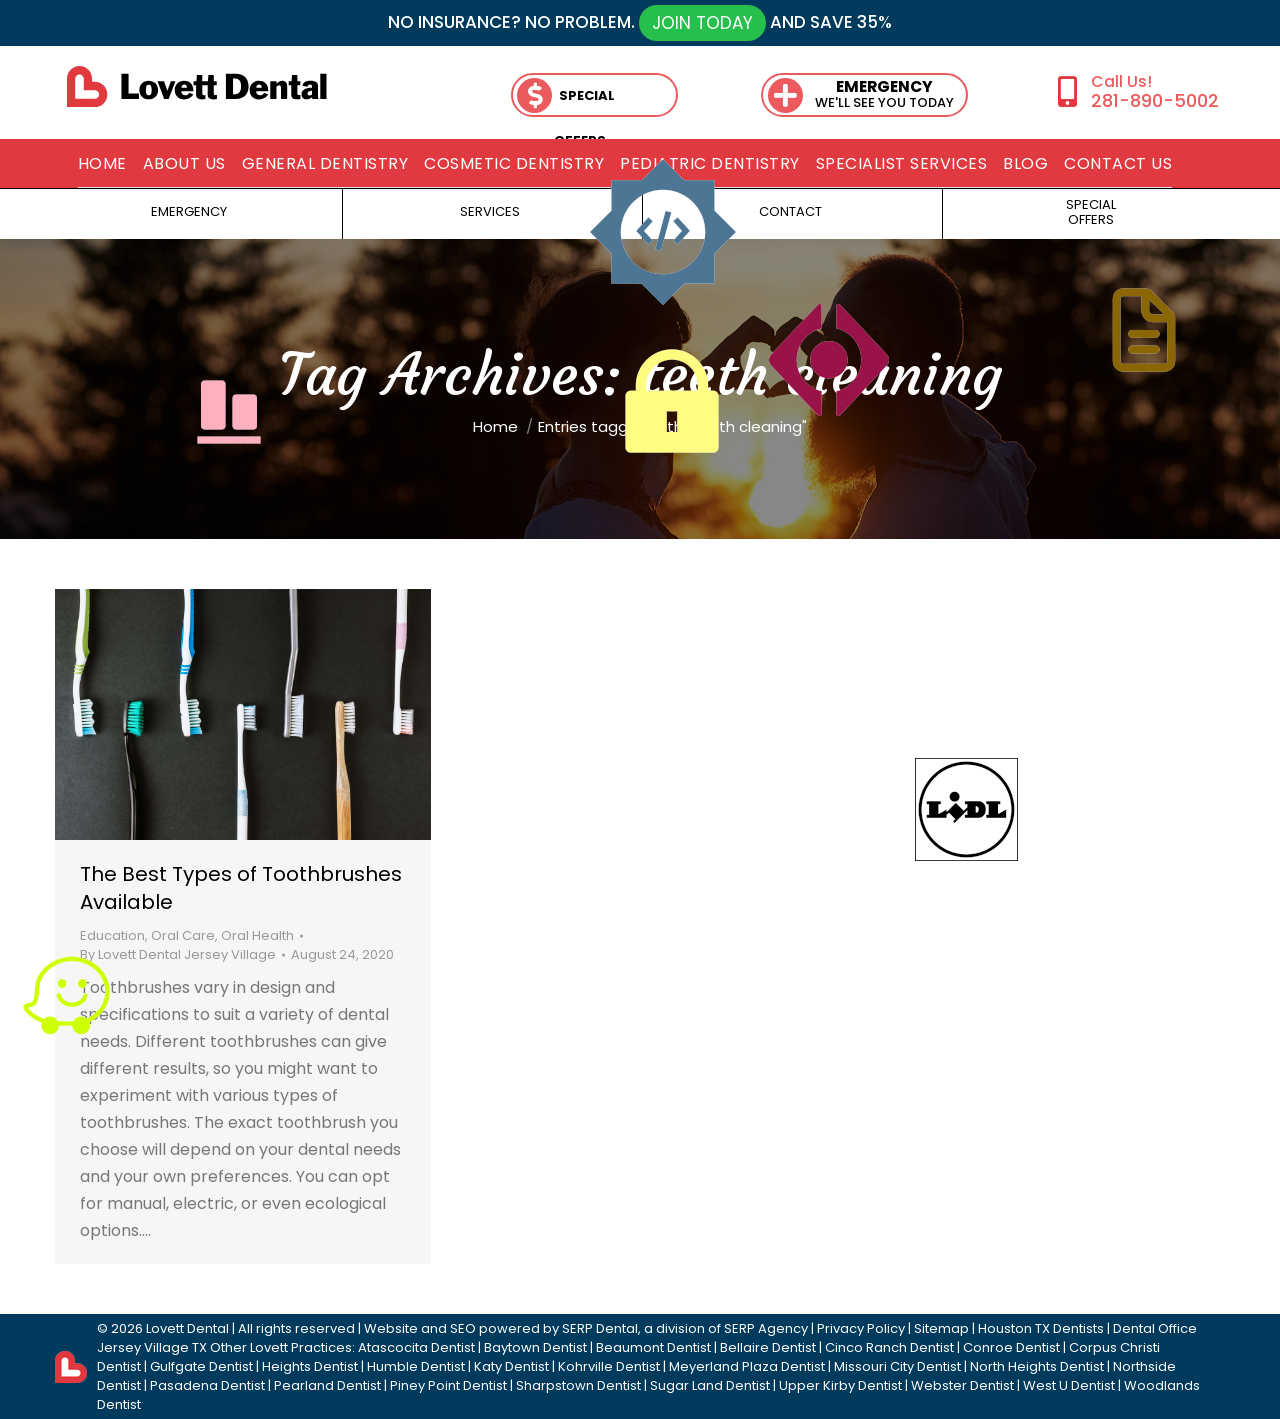 The height and width of the screenshot is (1419, 1280). What do you see at coordinates (672, 401) in the screenshot?
I see `indicates a locked or secured item` at bounding box center [672, 401].